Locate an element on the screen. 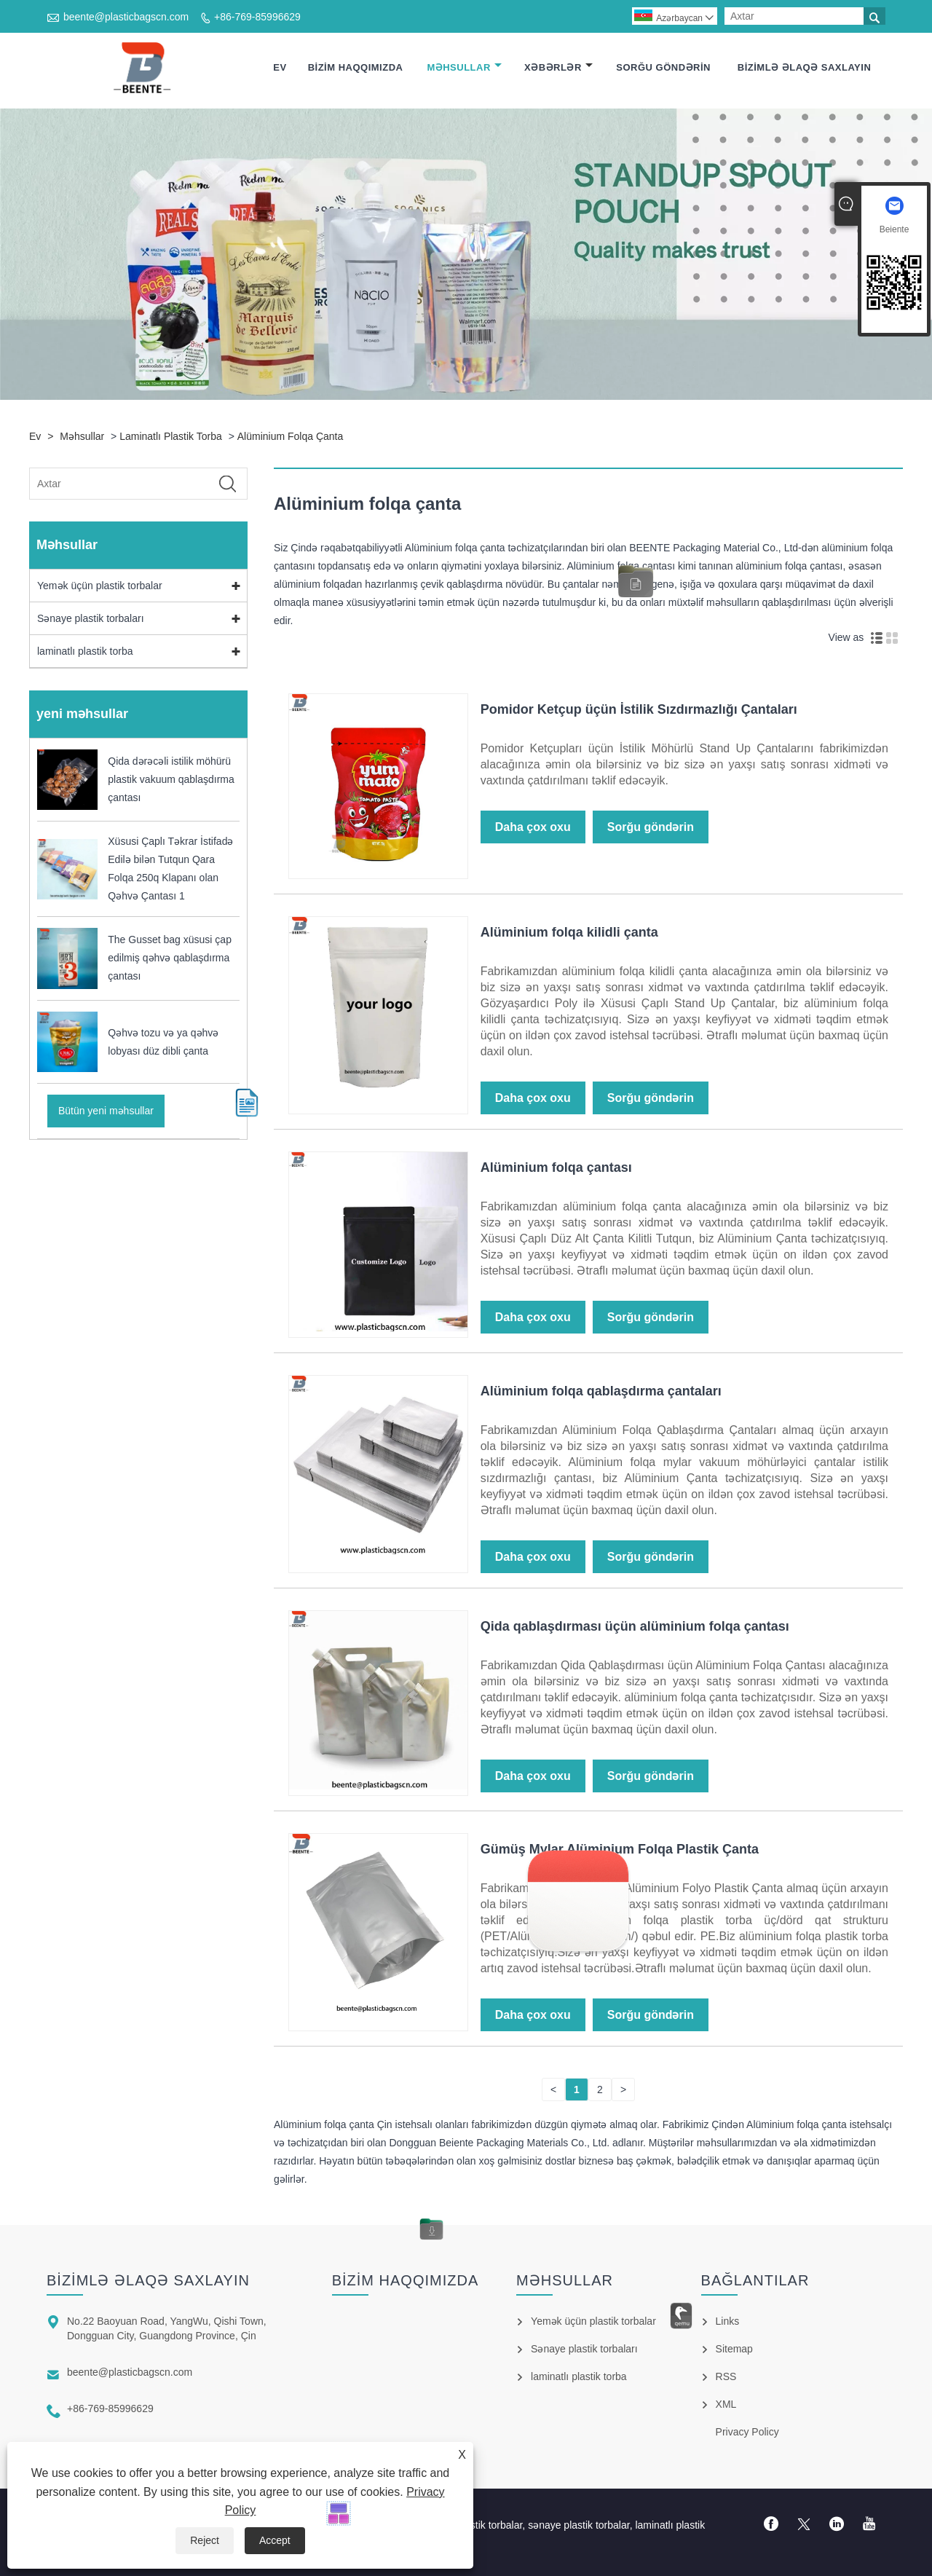 The image size is (932, 2576). empty calendar placeholder icon is located at coordinates (578, 1901).